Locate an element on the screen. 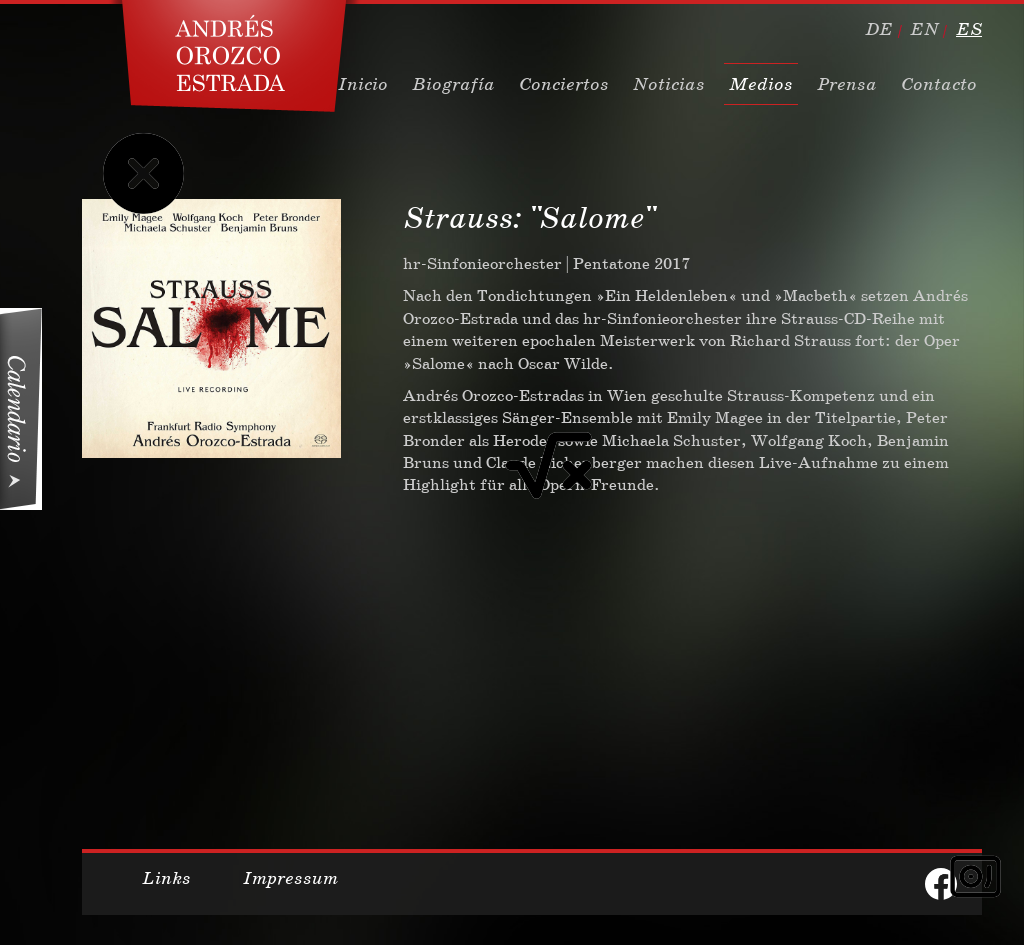  close or dismiss a dialog is located at coordinates (143, 173).